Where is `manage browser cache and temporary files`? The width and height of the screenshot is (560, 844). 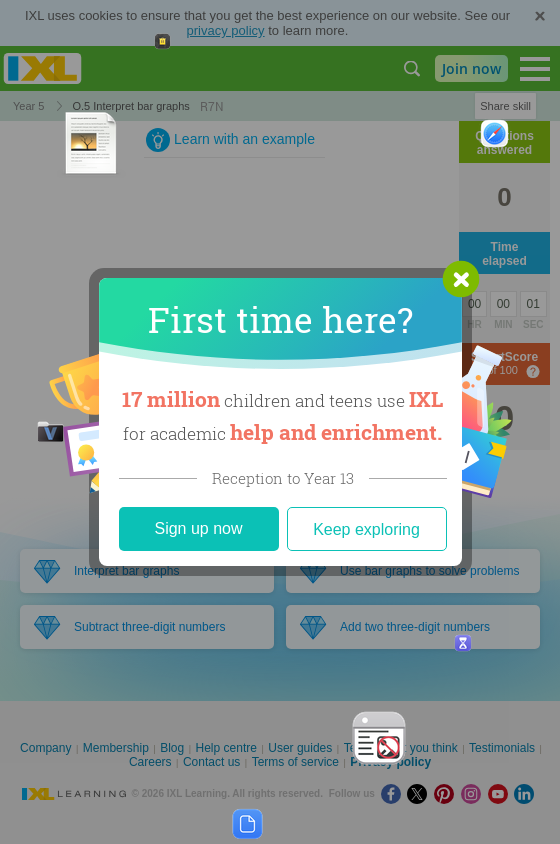 manage browser cache and temporary files is located at coordinates (162, 41).